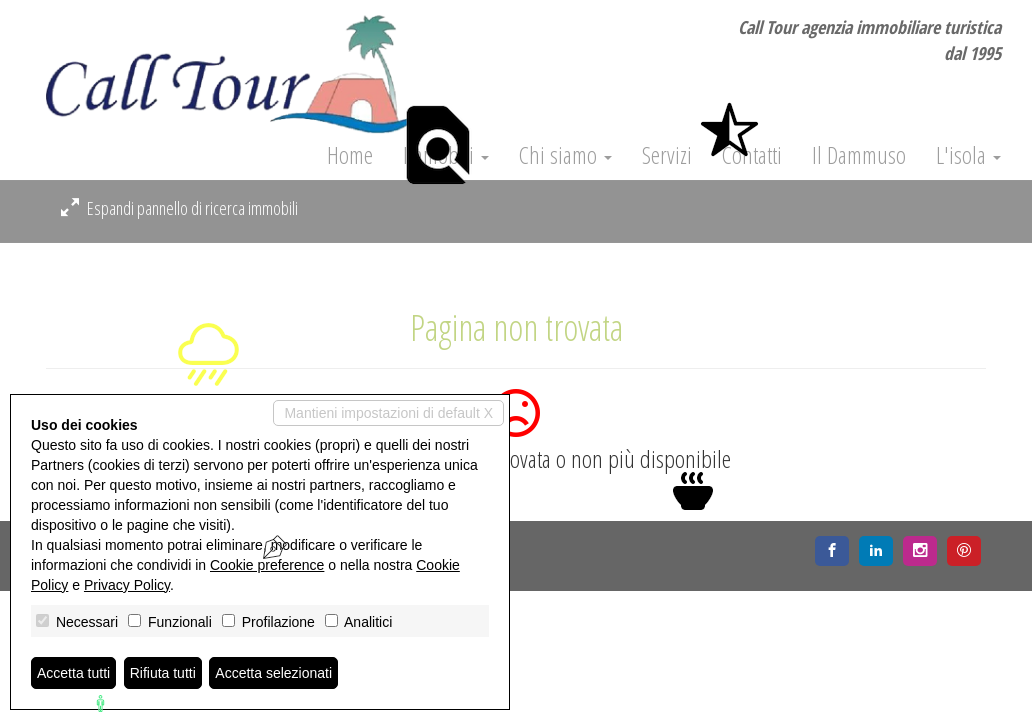 The image size is (1032, 720). Describe the element at coordinates (273, 548) in the screenshot. I see `access drawing or illustration tools` at that location.